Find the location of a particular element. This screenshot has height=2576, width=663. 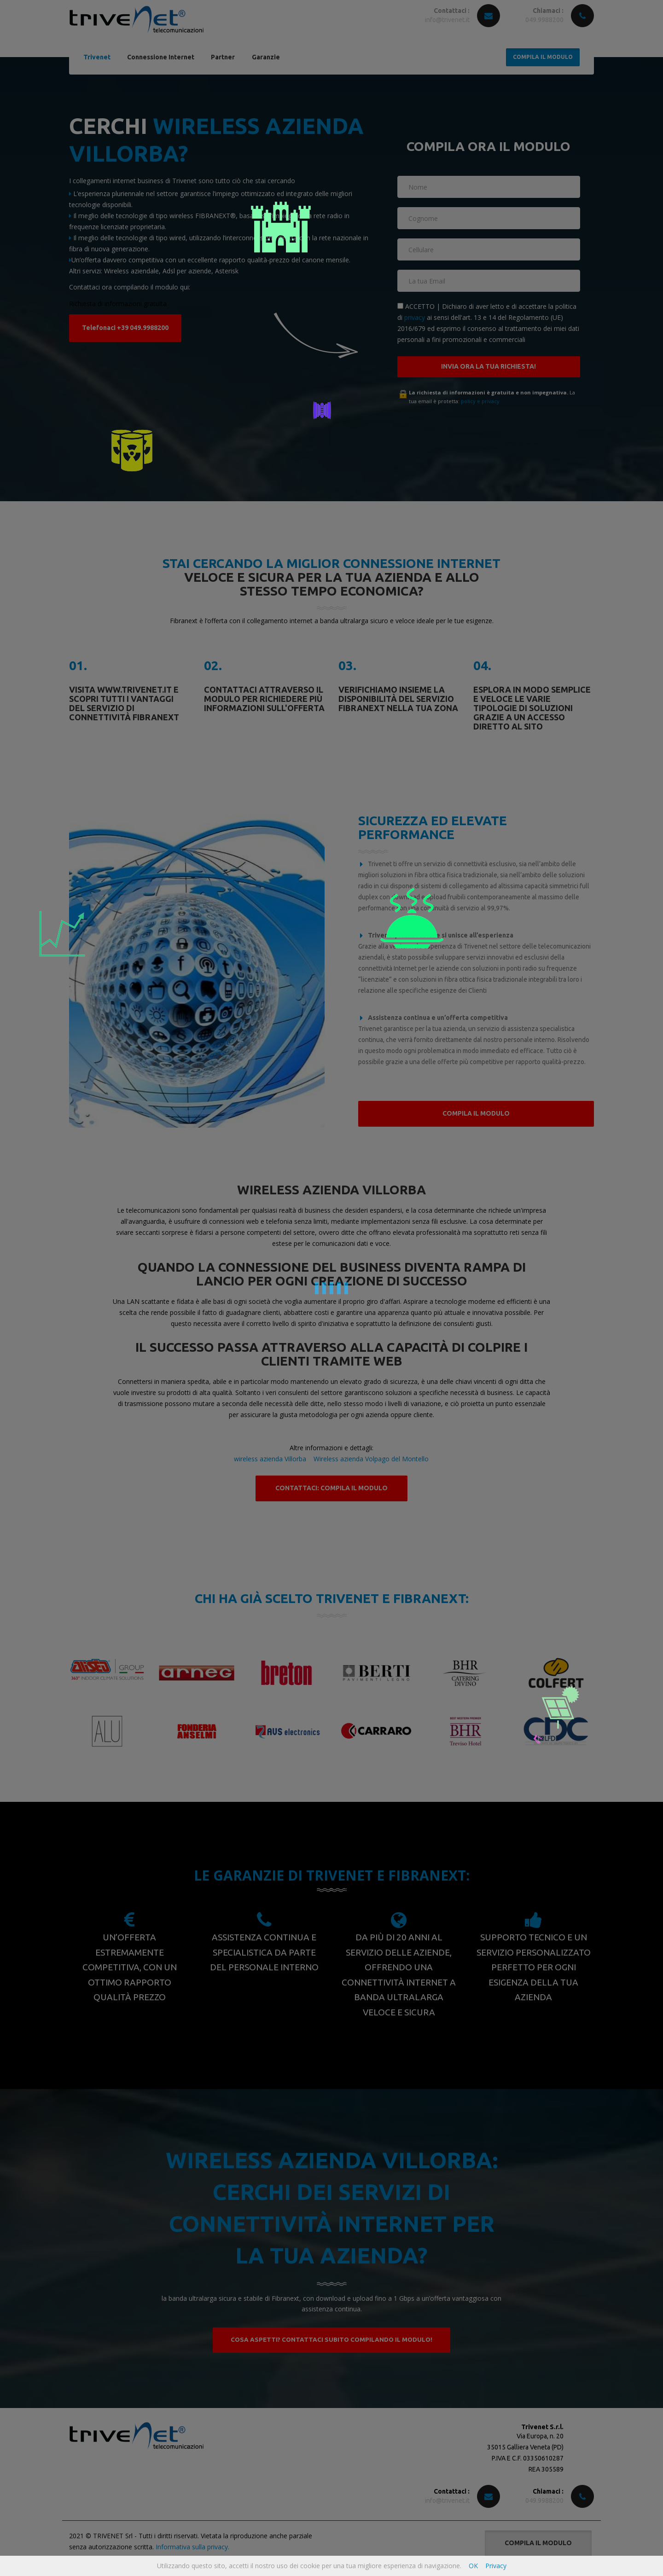

indicates hazardous or radioactive materials in a game context is located at coordinates (132, 450).